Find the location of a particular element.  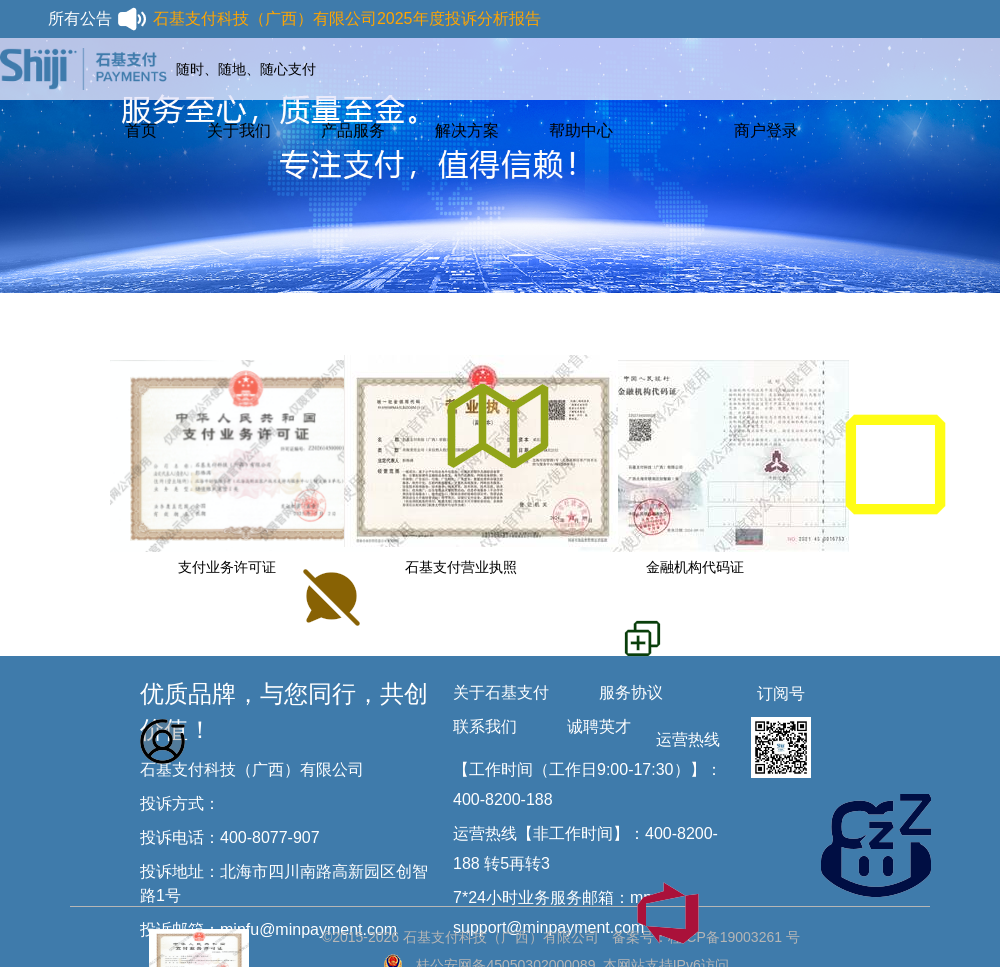

temporarily disable github copilot suggestions is located at coordinates (876, 849).